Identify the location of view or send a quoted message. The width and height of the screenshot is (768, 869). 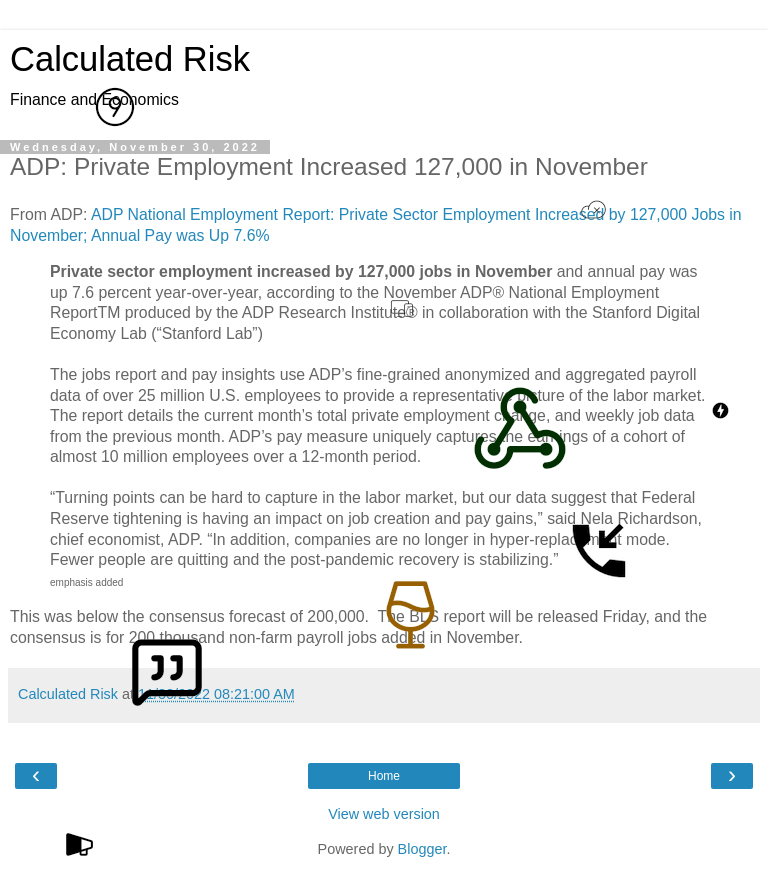
(167, 671).